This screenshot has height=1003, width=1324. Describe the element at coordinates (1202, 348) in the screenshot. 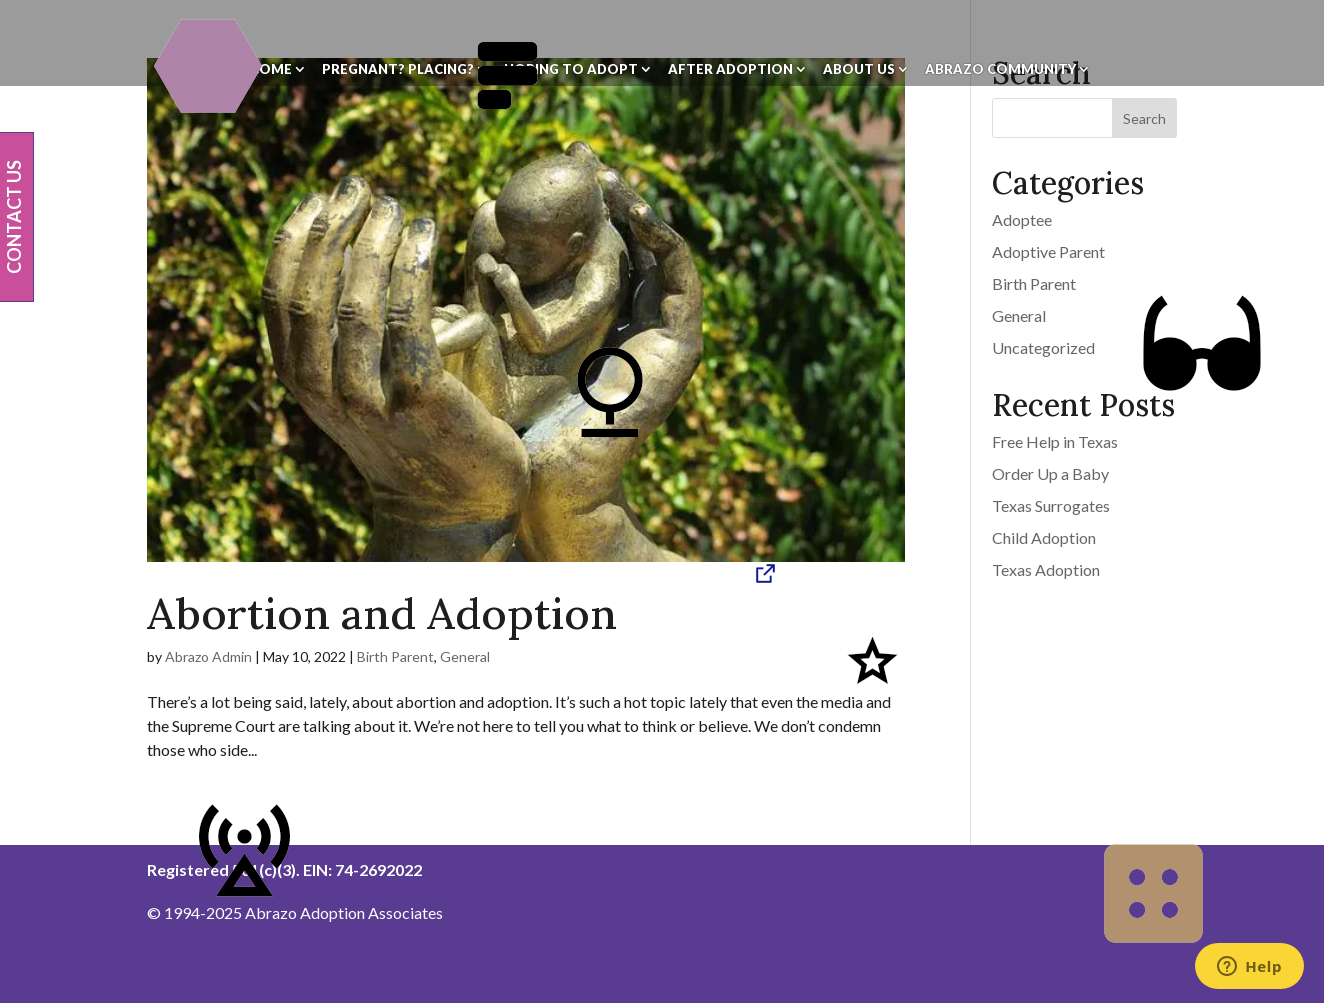

I see `enable reading mode or accessibility features` at that location.